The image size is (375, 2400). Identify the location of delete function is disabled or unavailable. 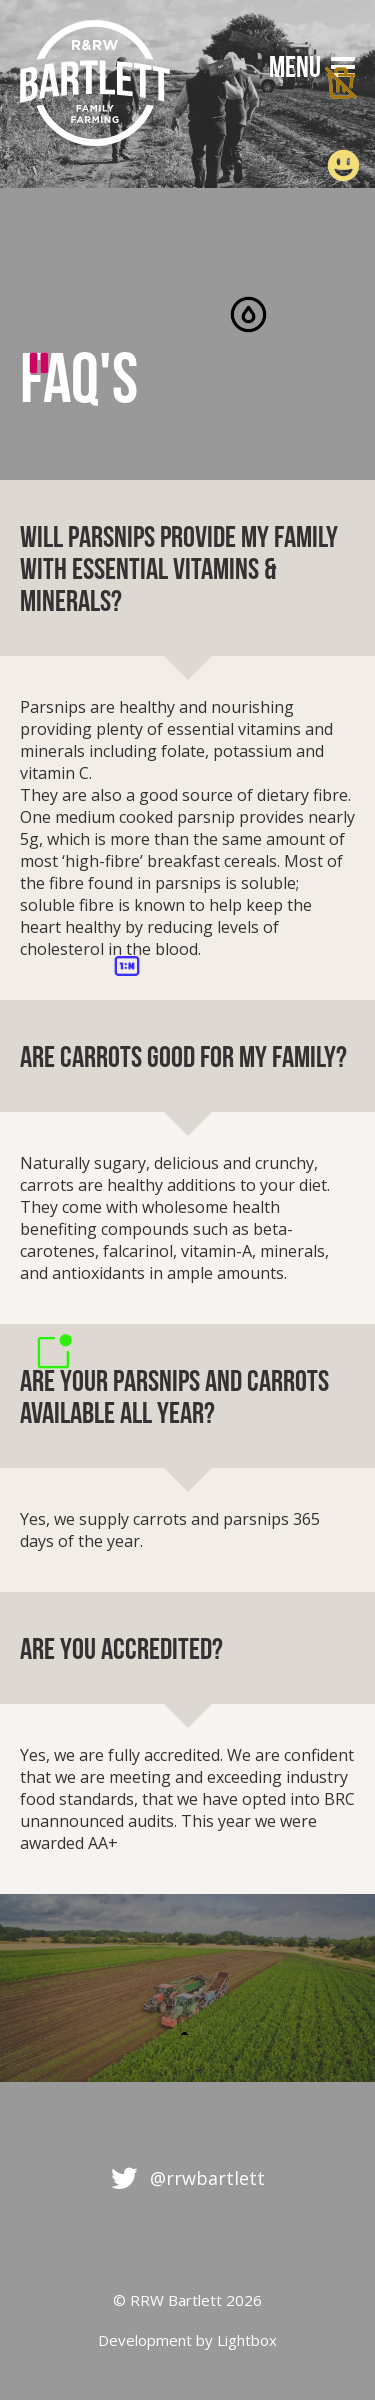
(341, 83).